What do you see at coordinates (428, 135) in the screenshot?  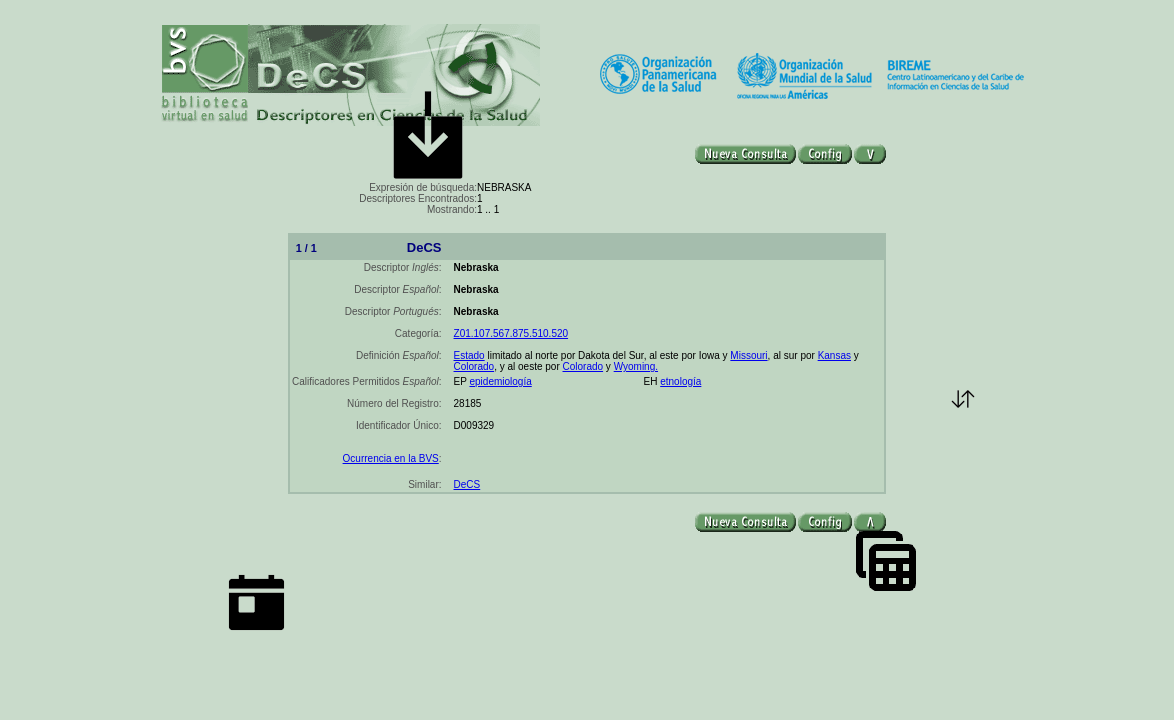 I see `download a file to your device` at bounding box center [428, 135].